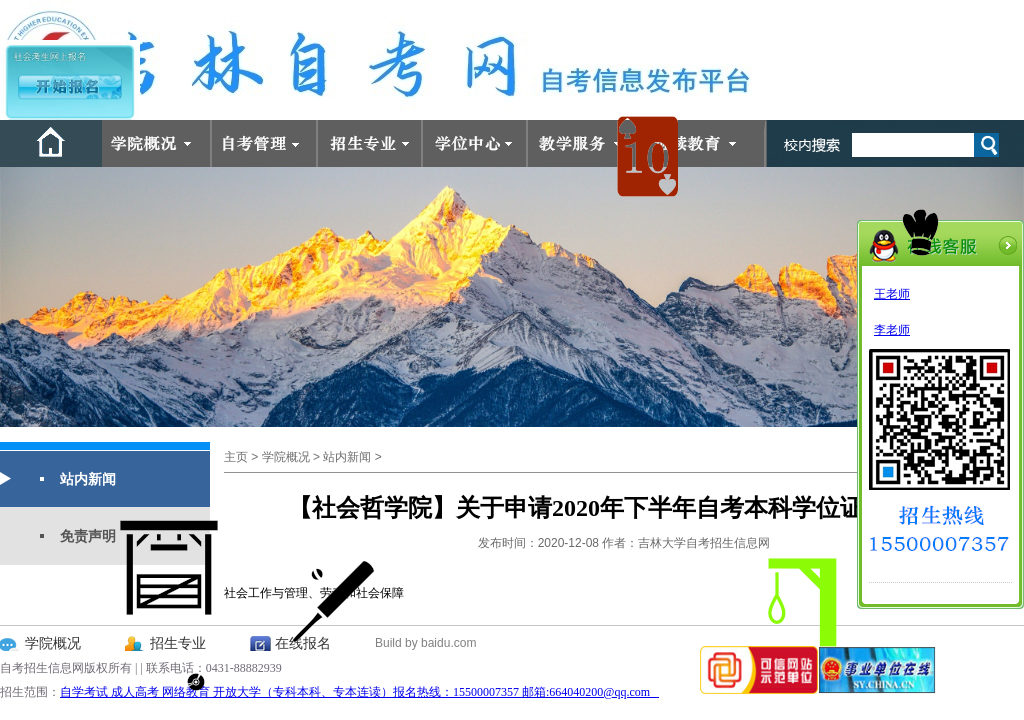 This screenshot has width=1024, height=720. Describe the element at coordinates (169, 566) in the screenshot. I see `access ranch or farm management features` at that location.